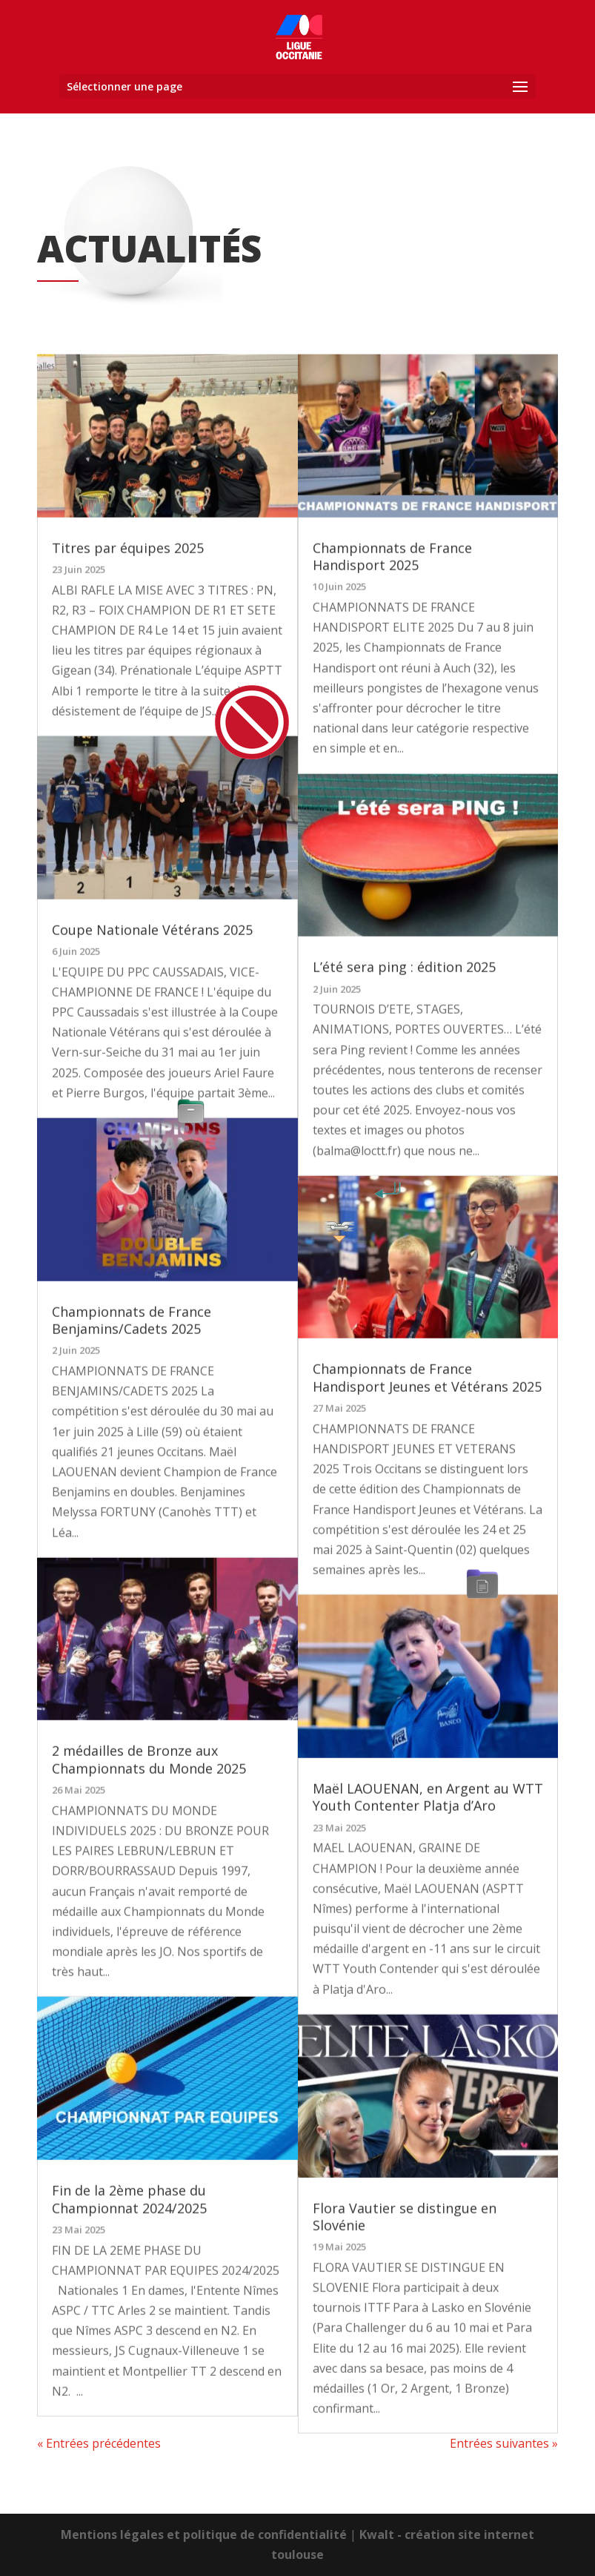 The height and width of the screenshot is (2576, 595). What do you see at coordinates (252, 722) in the screenshot?
I see `delete selected item` at bounding box center [252, 722].